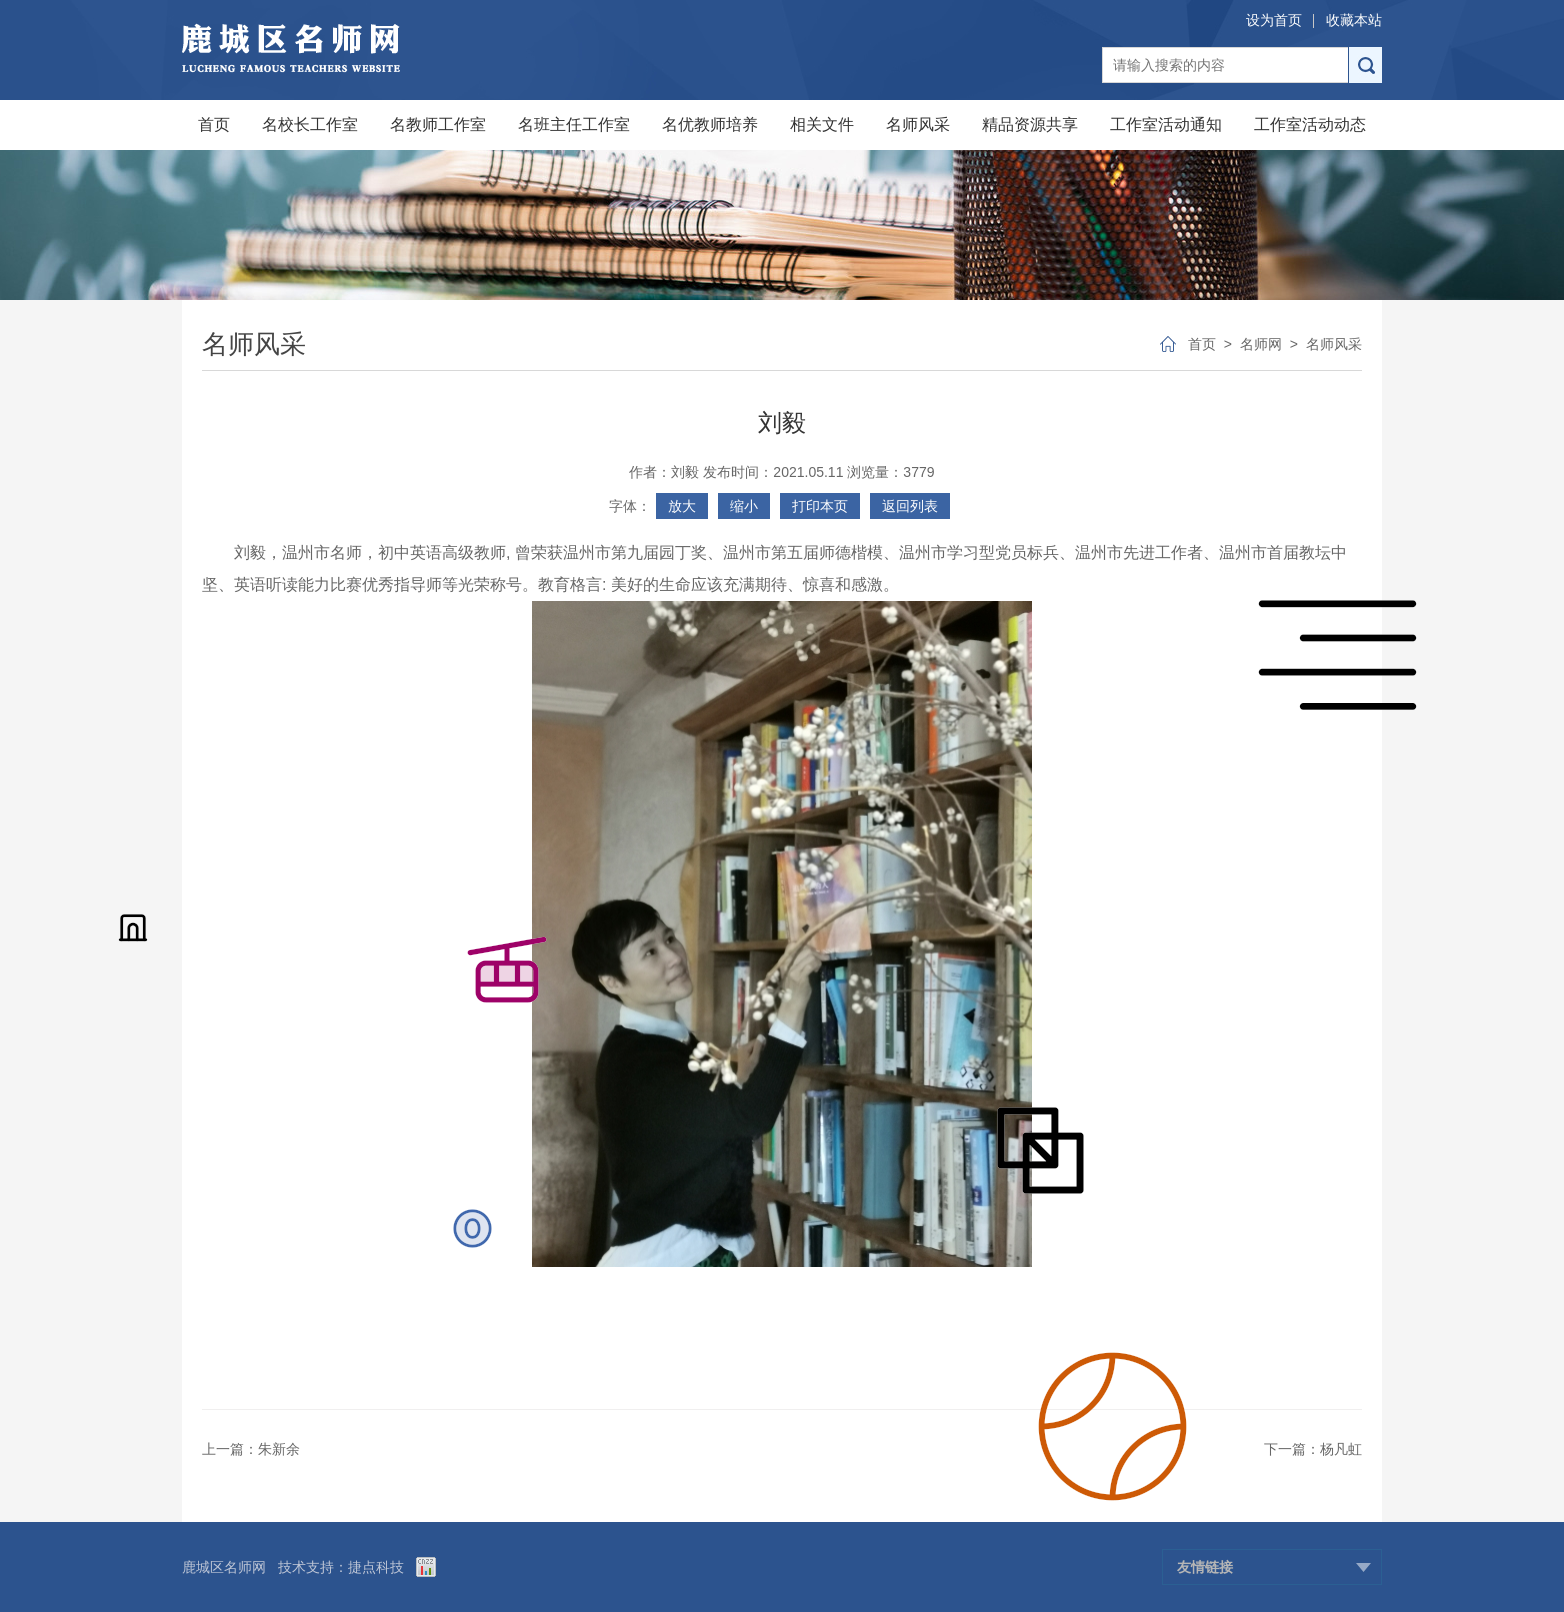 The height and width of the screenshot is (1612, 1564). Describe the element at coordinates (1112, 1426) in the screenshot. I see `access tennis or sports-related features` at that location.